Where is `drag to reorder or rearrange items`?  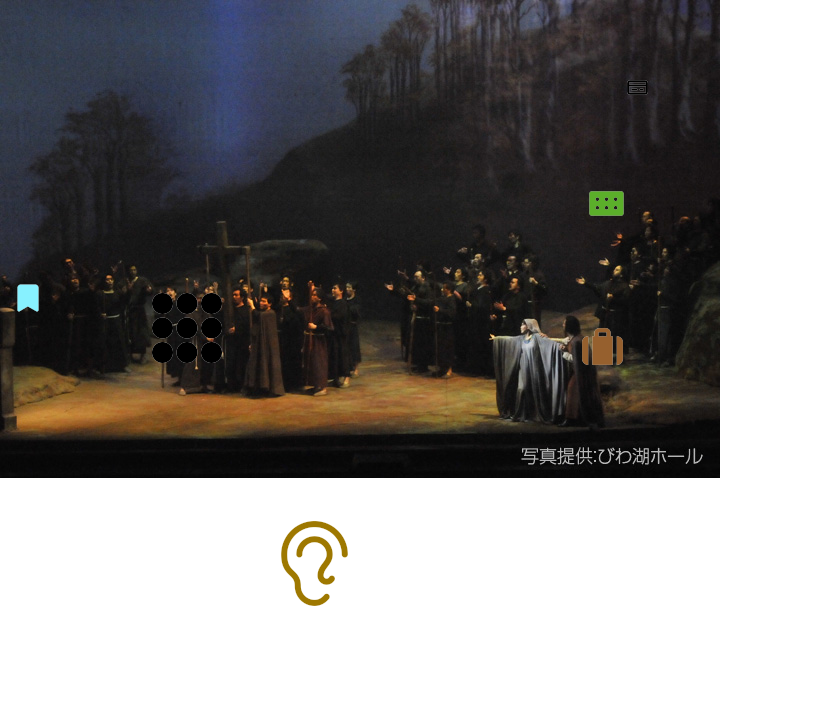
drag to reorder or rearrange items is located at coordinates (606, 203).